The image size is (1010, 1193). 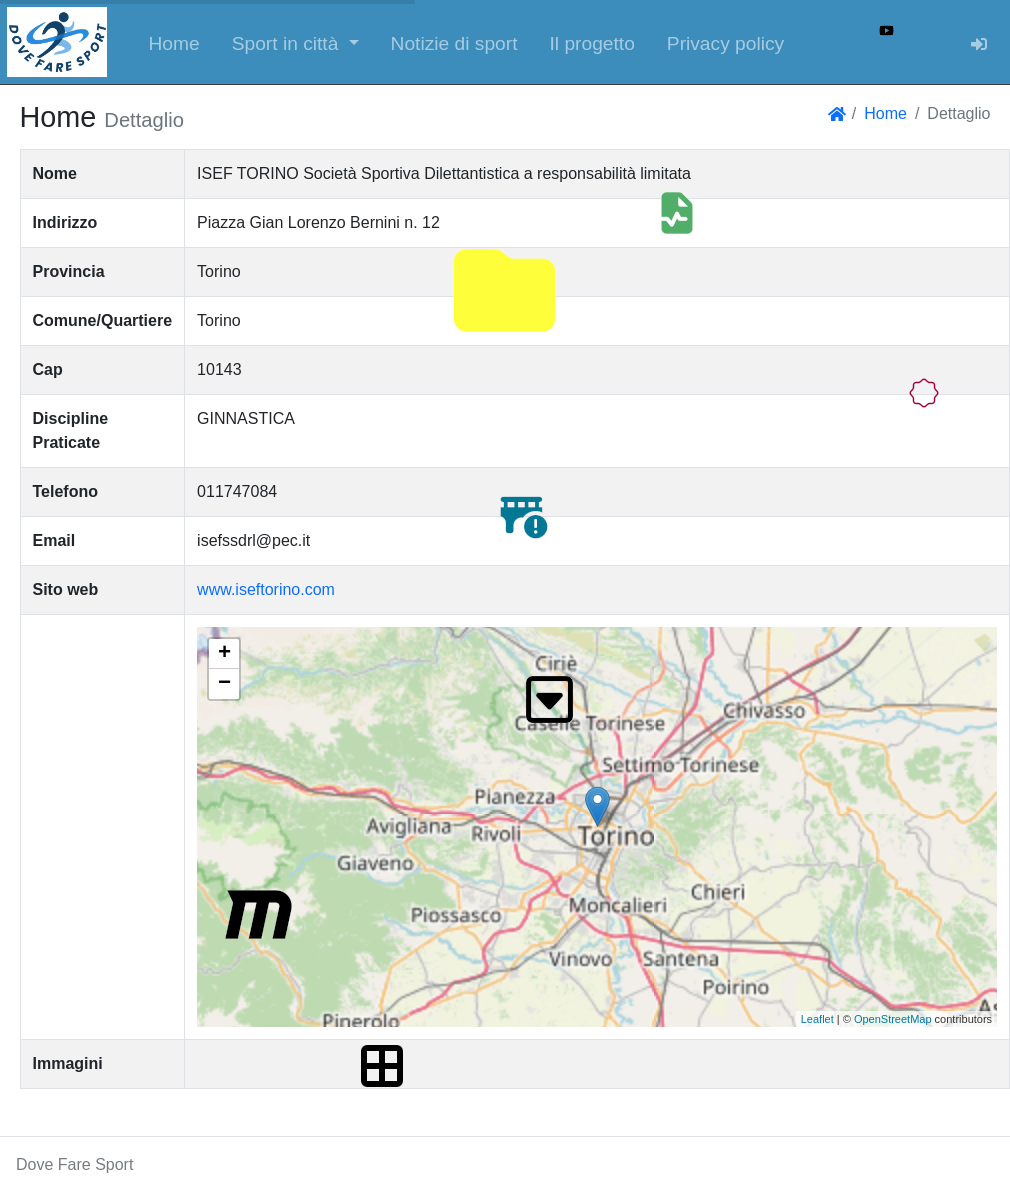 I want to click on indicates a verified or certified status, so click(x=924, y=393).